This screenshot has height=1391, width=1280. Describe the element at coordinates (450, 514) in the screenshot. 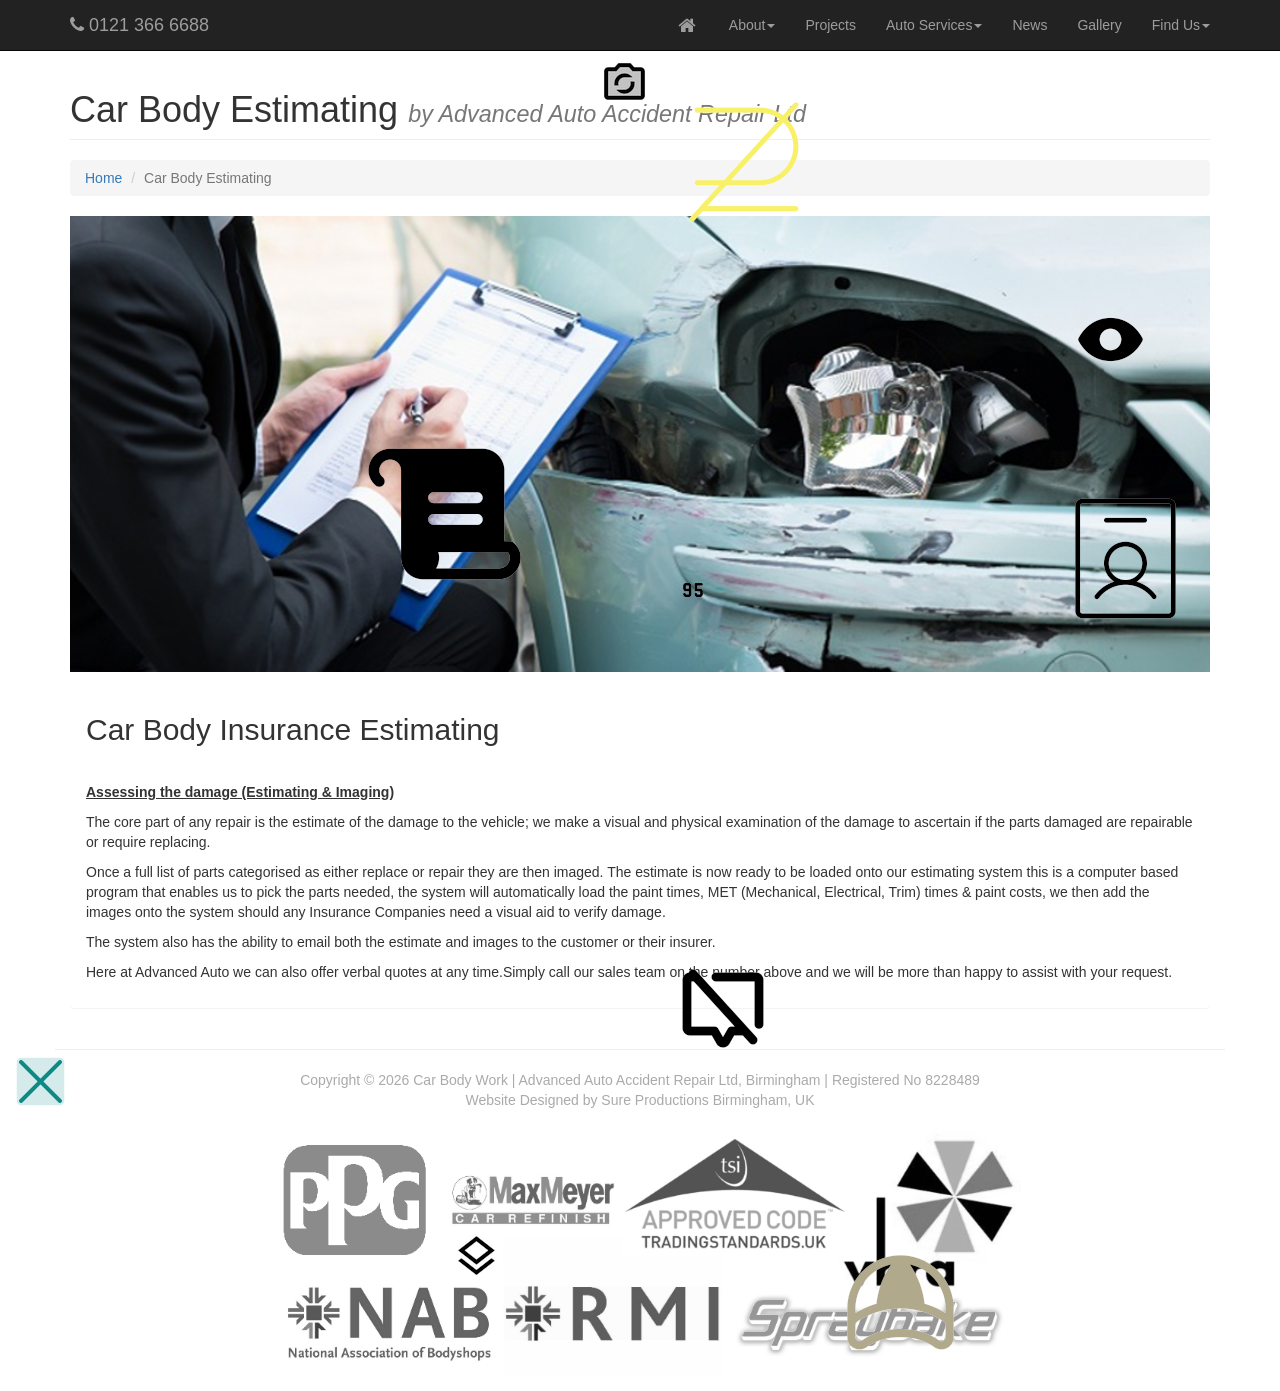

I see `view terms and conditions or legal documents` at that location.